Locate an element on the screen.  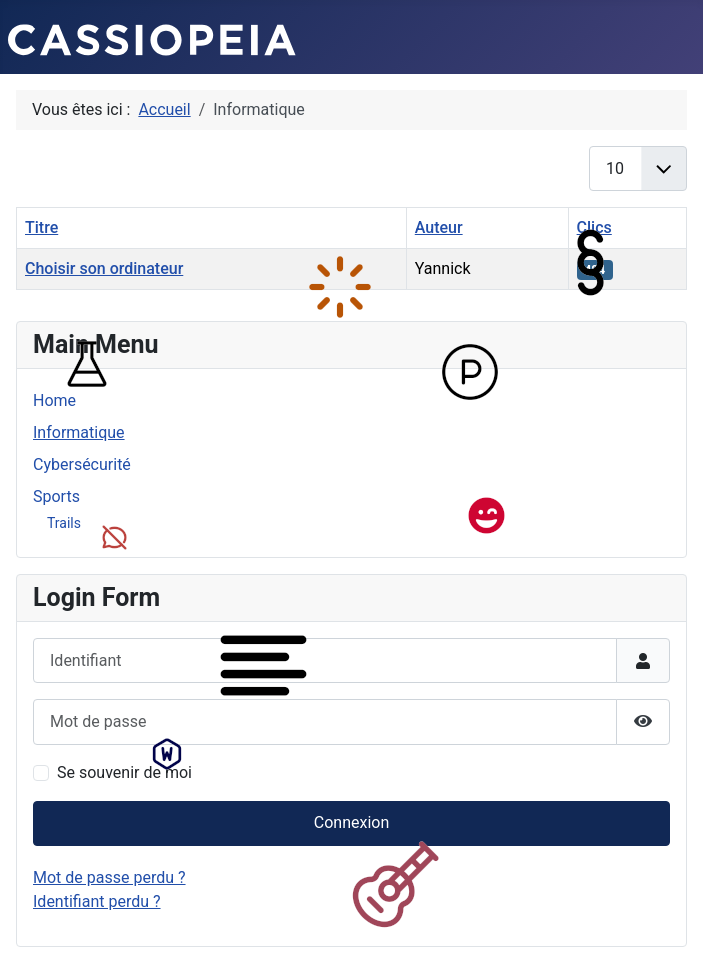
align text to the left is located at coordinates (263, 665).